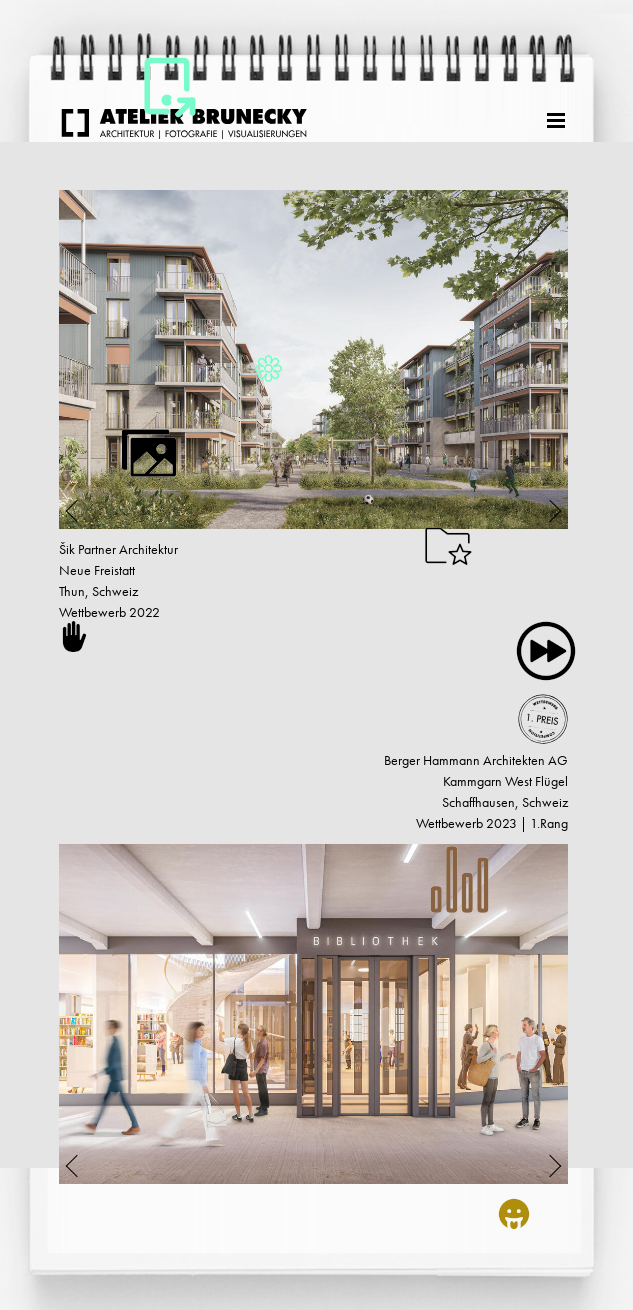  I want to click on react with a playful or silly emoji, so click(514, 1214).